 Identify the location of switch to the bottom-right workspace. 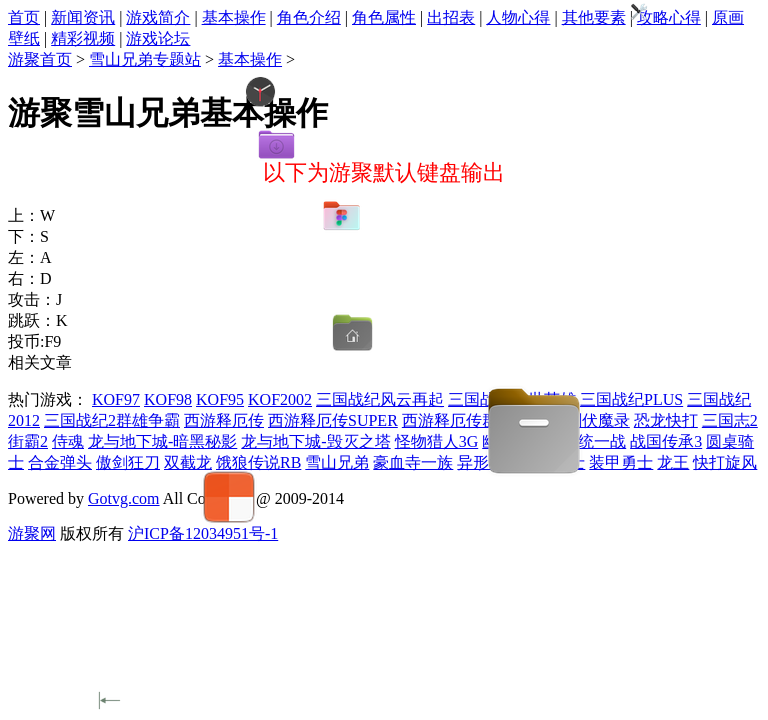
(229, 497).